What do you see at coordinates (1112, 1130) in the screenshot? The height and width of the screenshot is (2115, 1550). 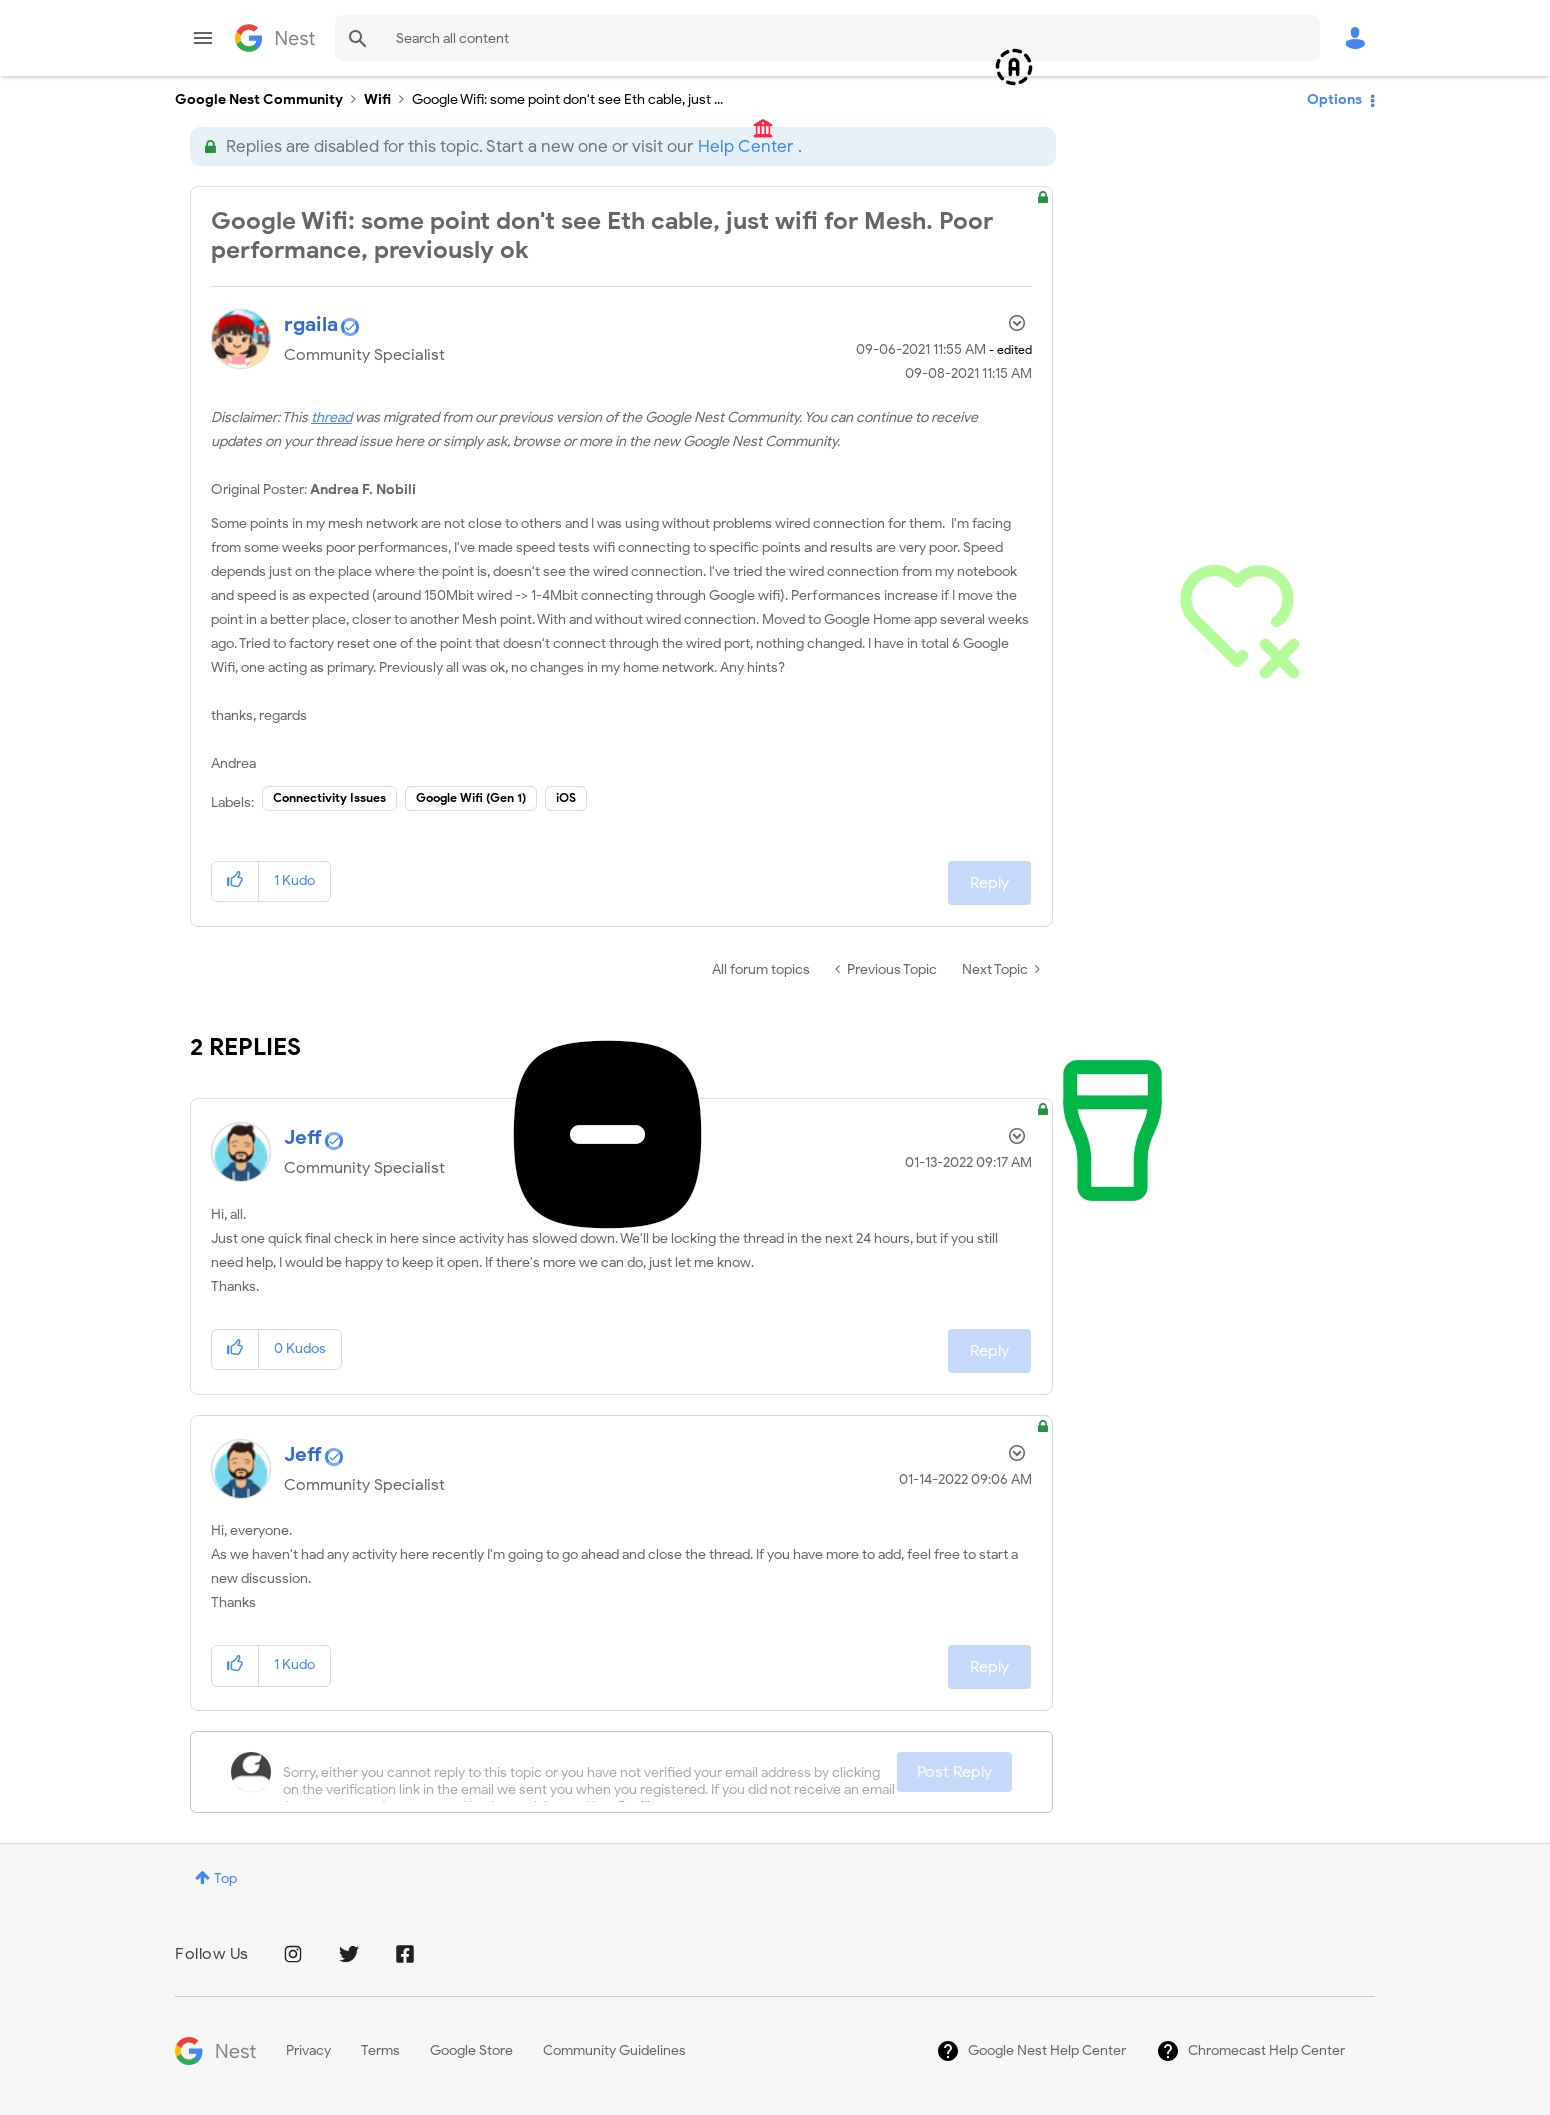 I see `browse nearby bars or pubs` at bounding box center [1112, 1130].